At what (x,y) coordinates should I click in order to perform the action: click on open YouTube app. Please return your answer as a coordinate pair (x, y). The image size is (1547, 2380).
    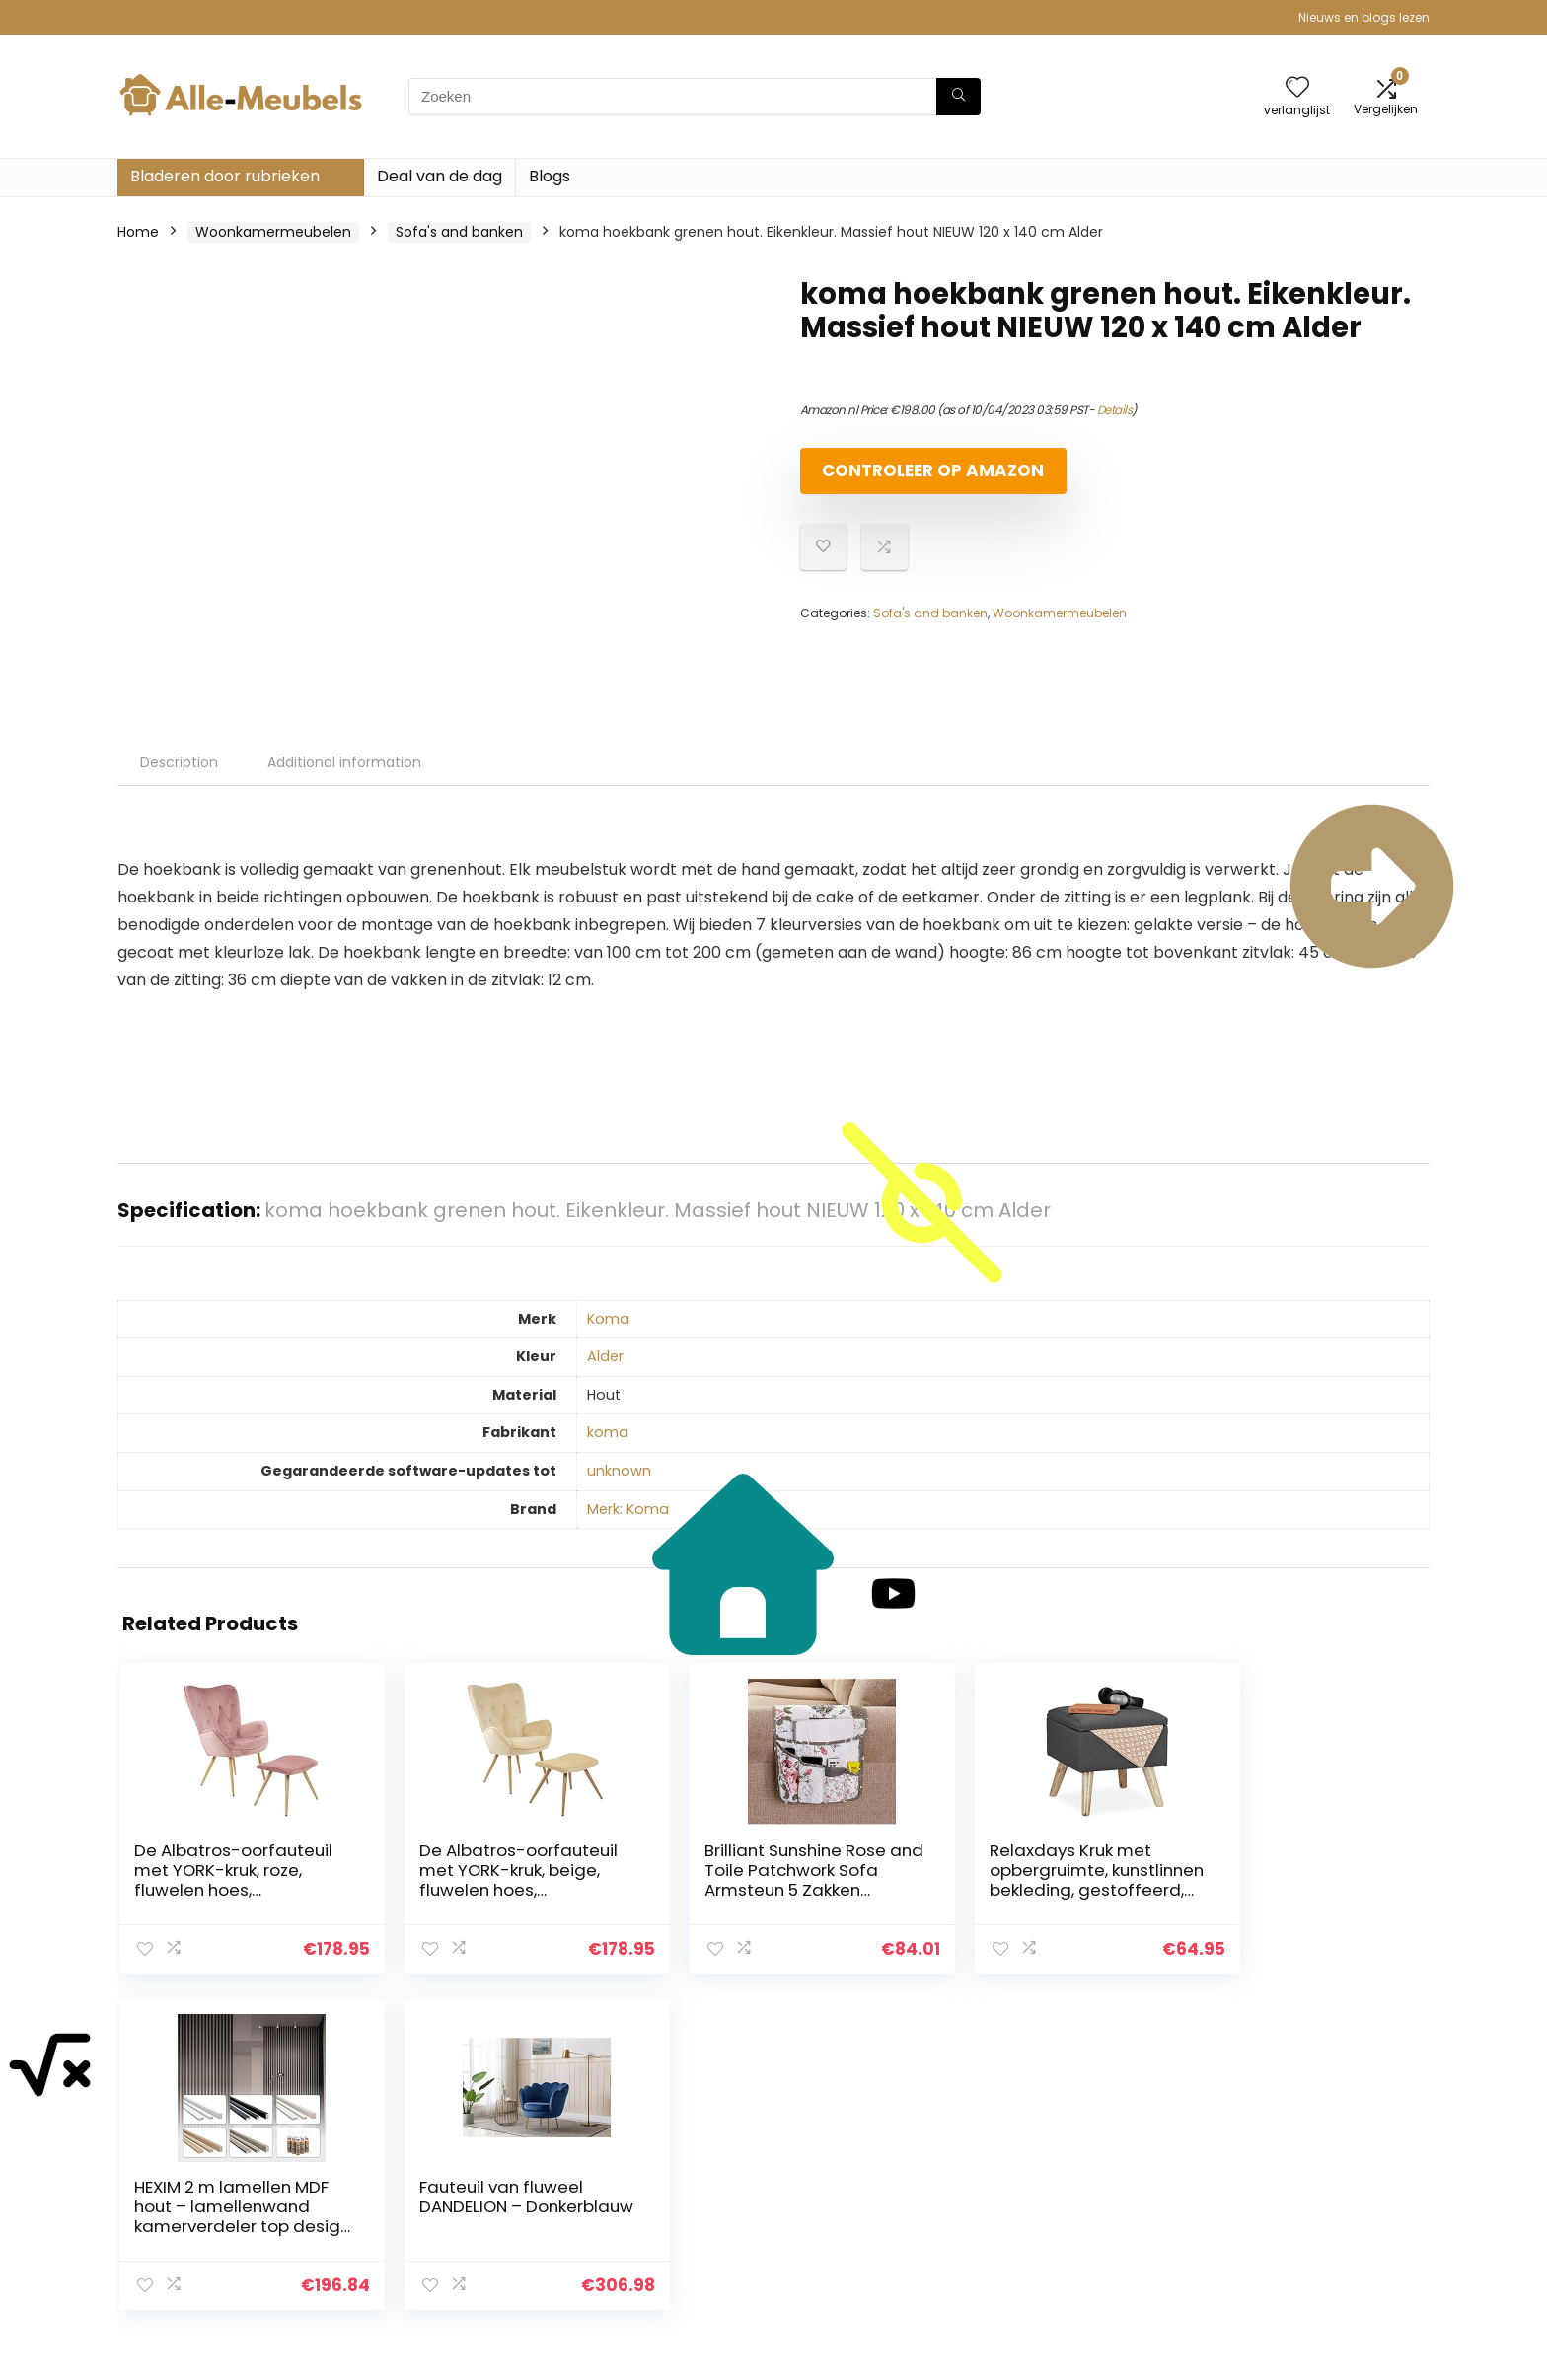
    Looking at the image, I should click on (893, 1593).